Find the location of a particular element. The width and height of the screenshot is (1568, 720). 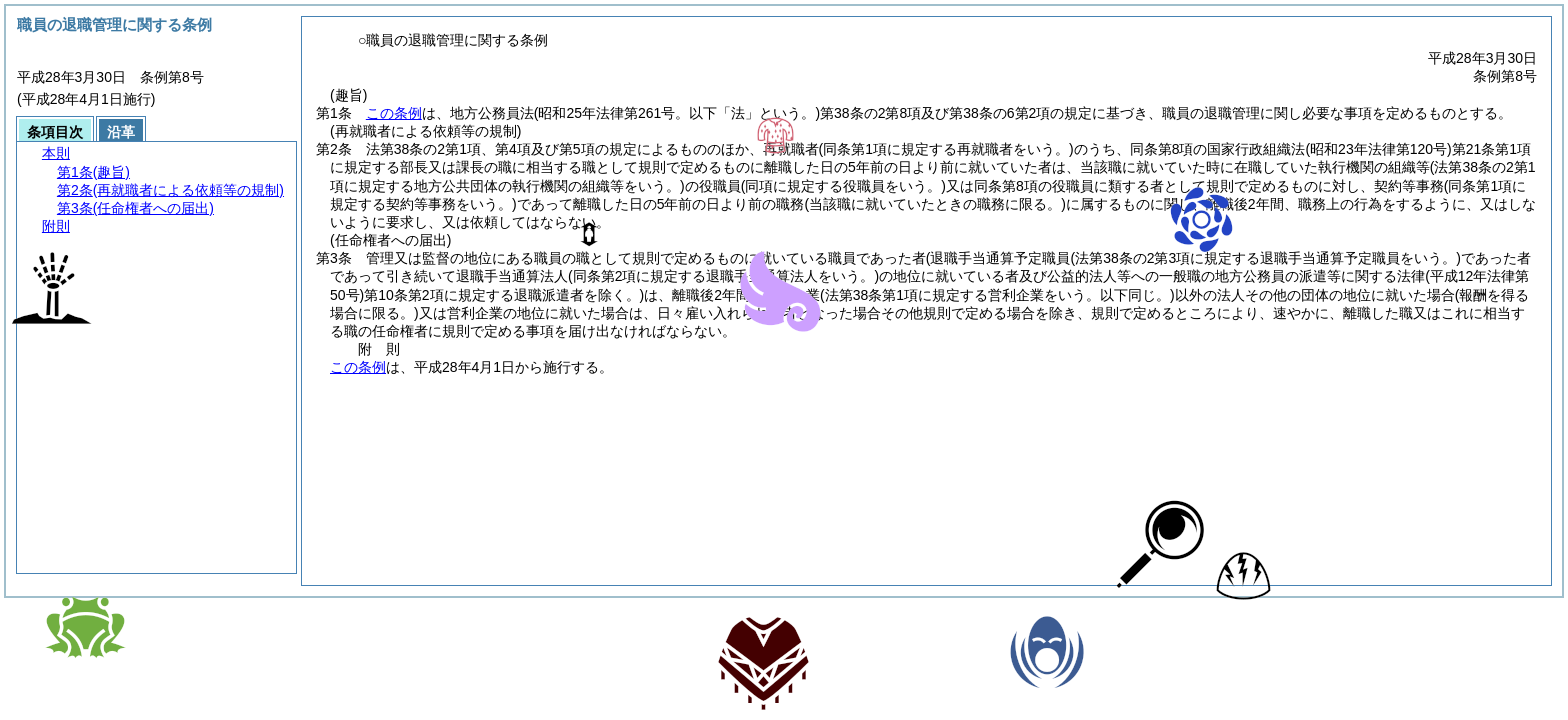

represents a frog character or creature in a game is located at coordinates (85, 625).